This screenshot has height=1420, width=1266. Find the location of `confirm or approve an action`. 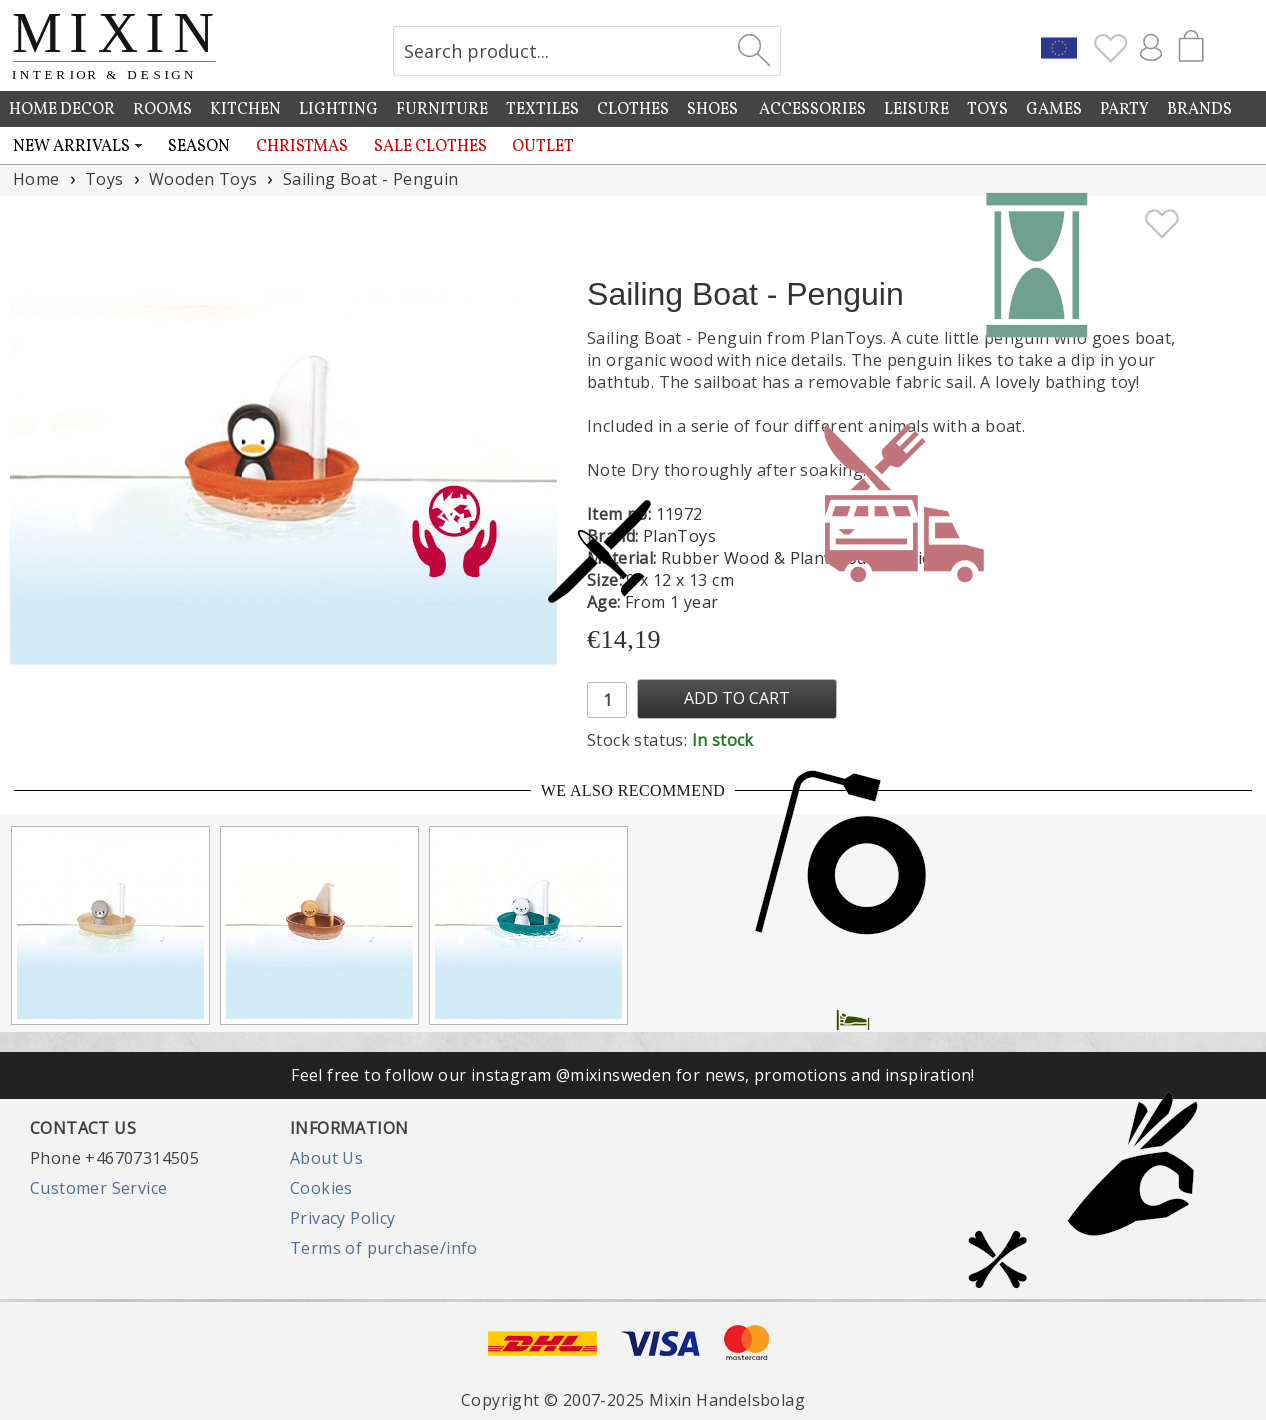

confirm or approve an action is located at coordinates (1132, 1163).